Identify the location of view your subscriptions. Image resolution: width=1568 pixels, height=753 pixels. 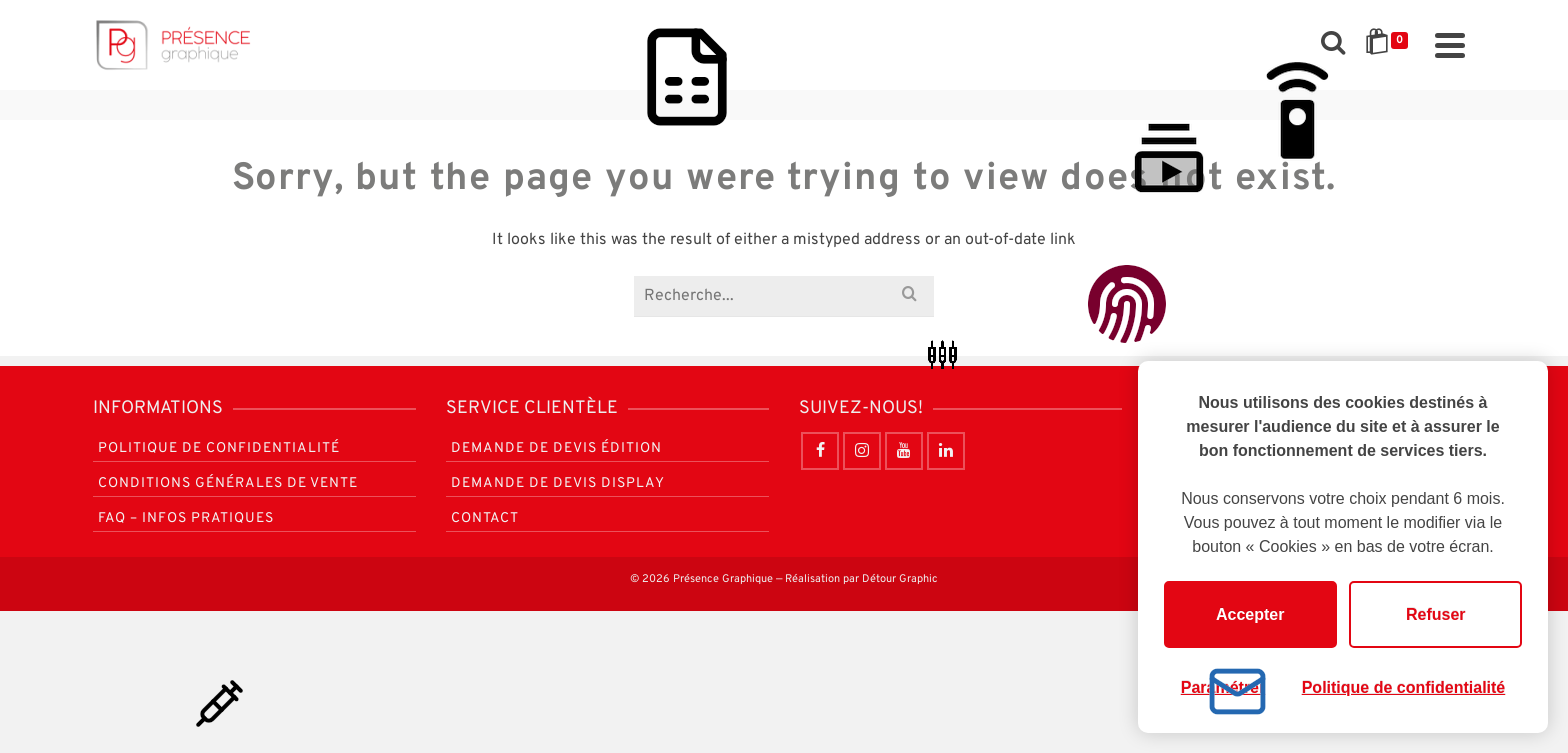
(1169, 158).